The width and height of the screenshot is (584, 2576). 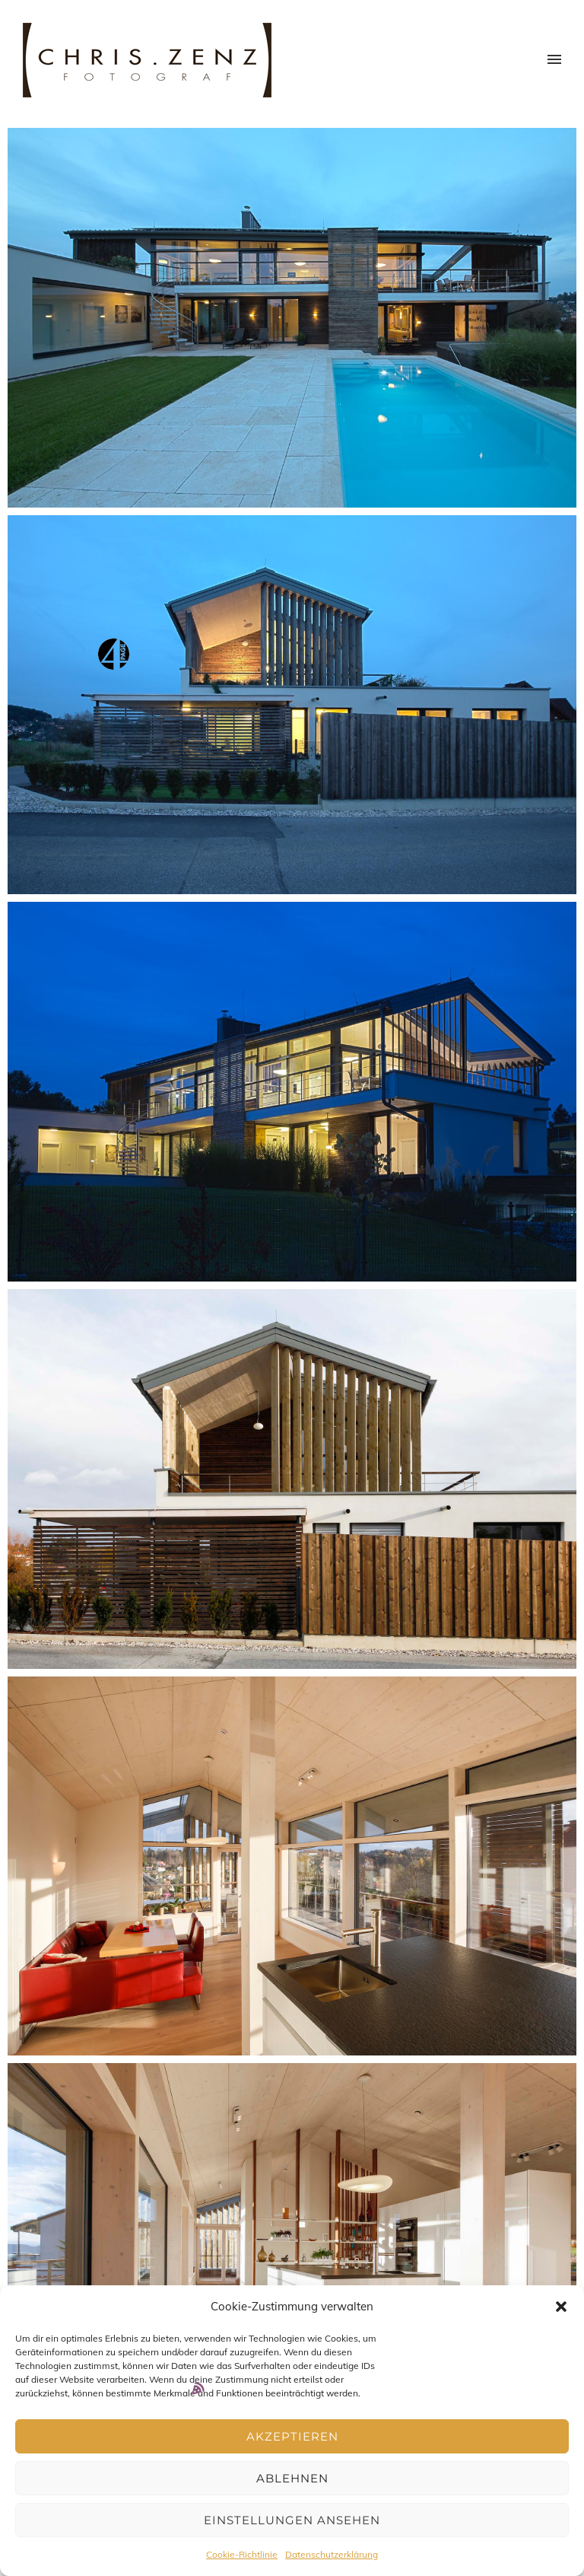 What do you see at coordinates (113, 654) in the screenshot?
I see `page4 brand logo` at bounding box center [113, 654].